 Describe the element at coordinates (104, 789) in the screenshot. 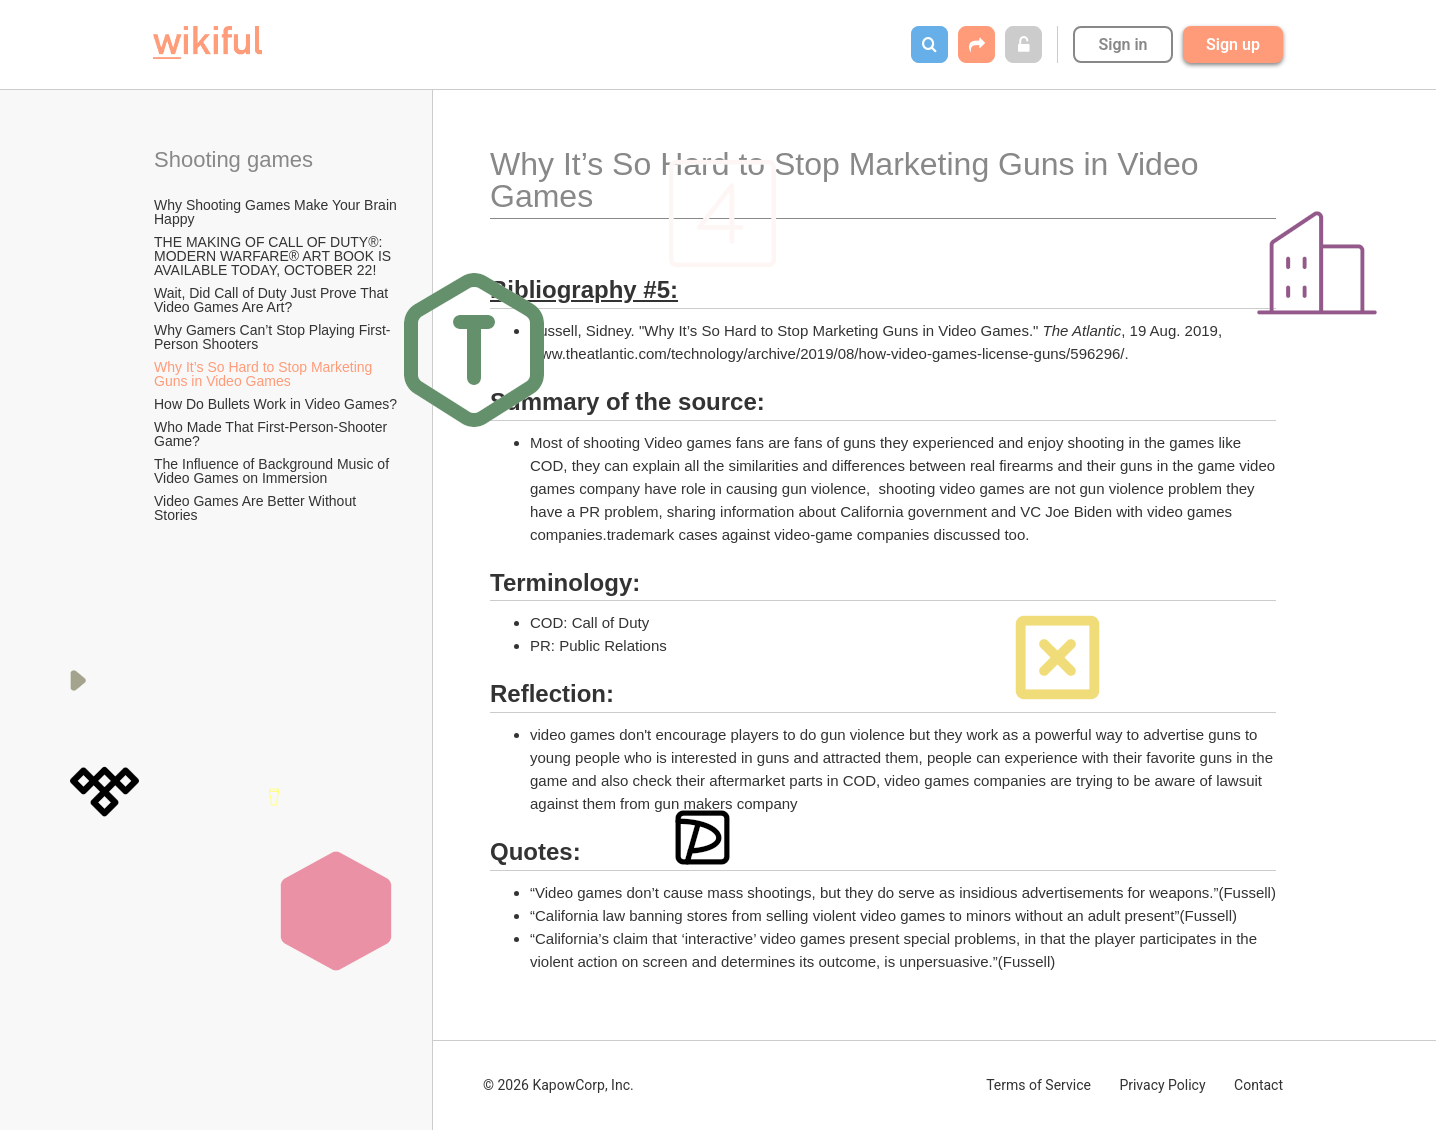

I see `open Tidal music streaming app` at that location.